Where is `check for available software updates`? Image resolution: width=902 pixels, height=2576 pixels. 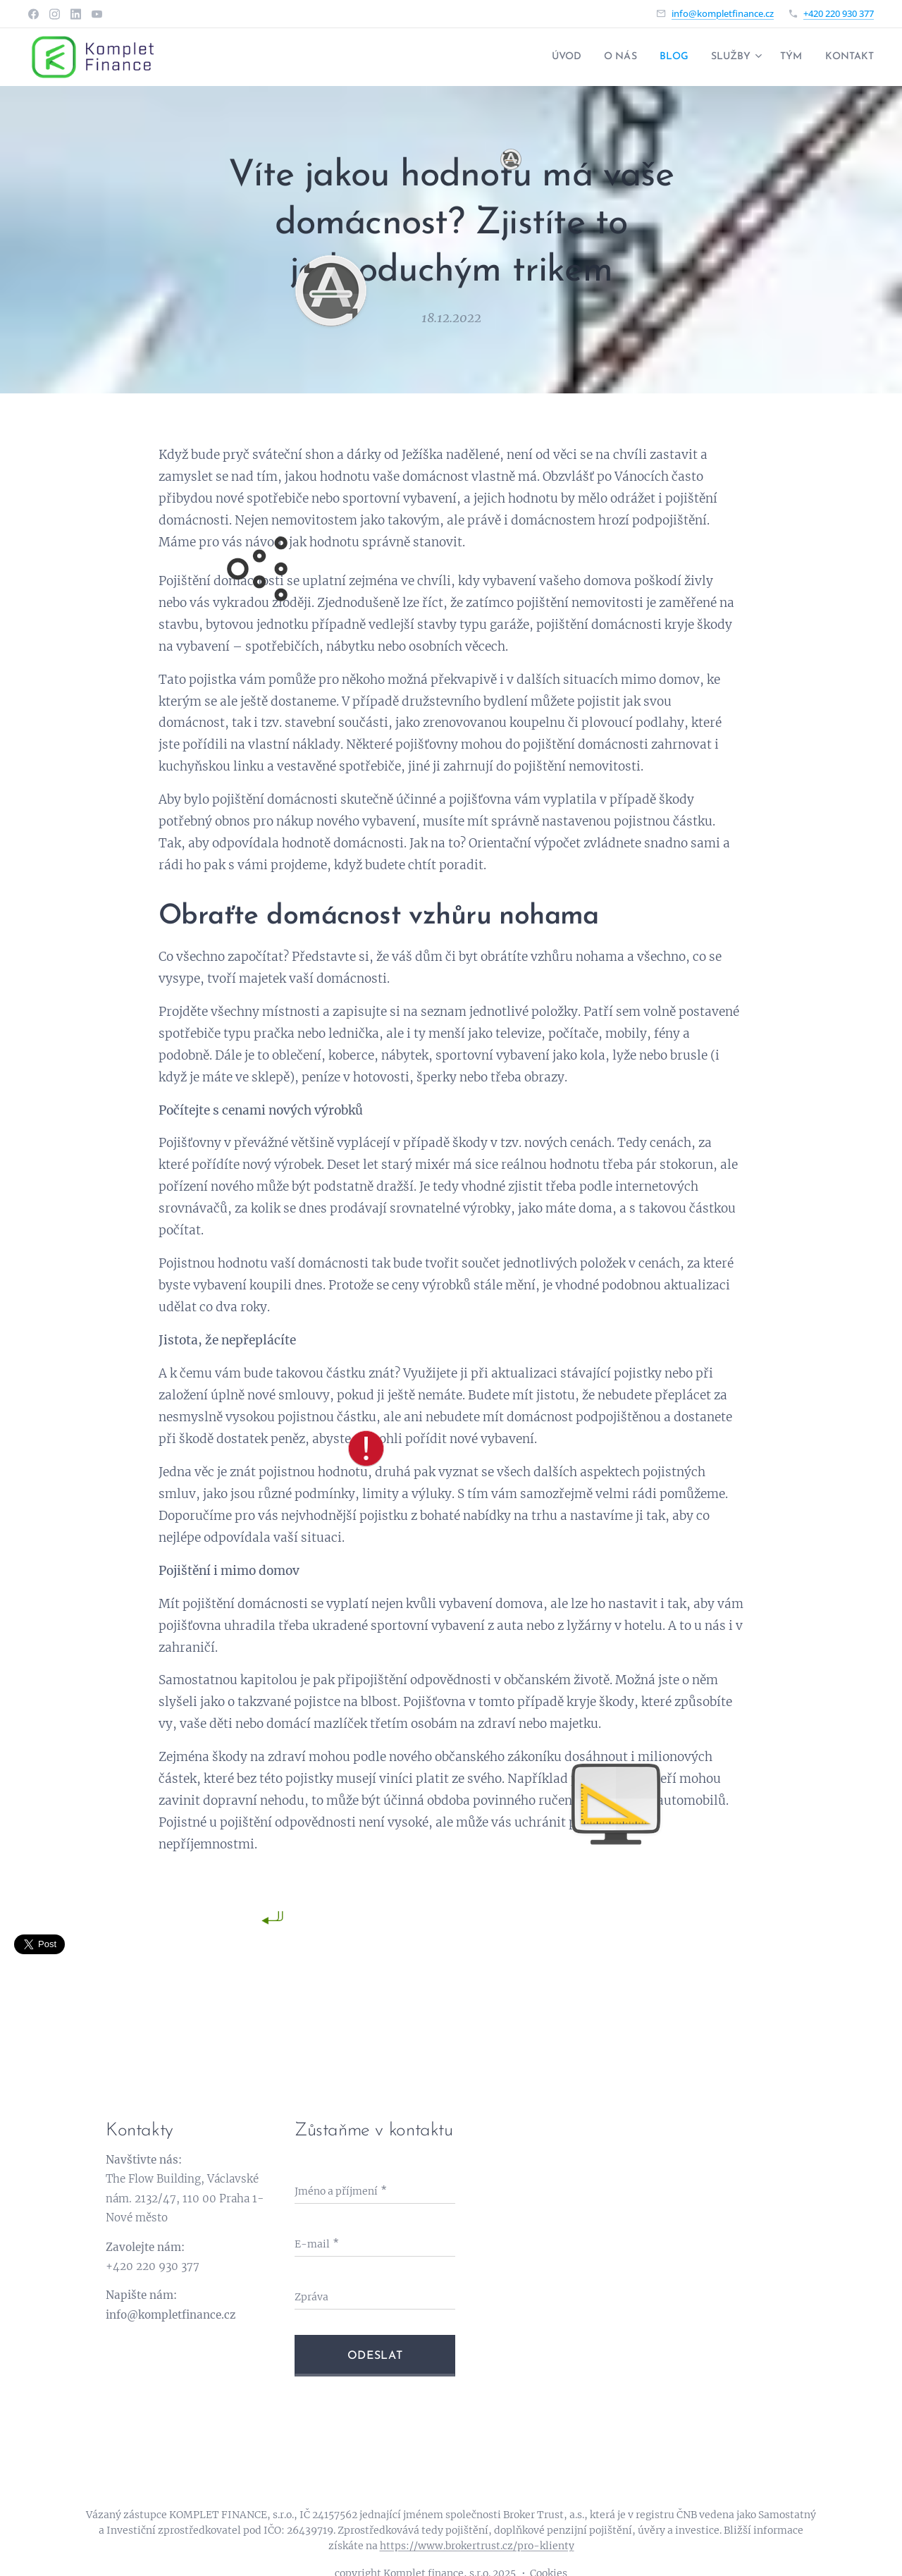 check for available software updates is located at coordinates (511, 159).